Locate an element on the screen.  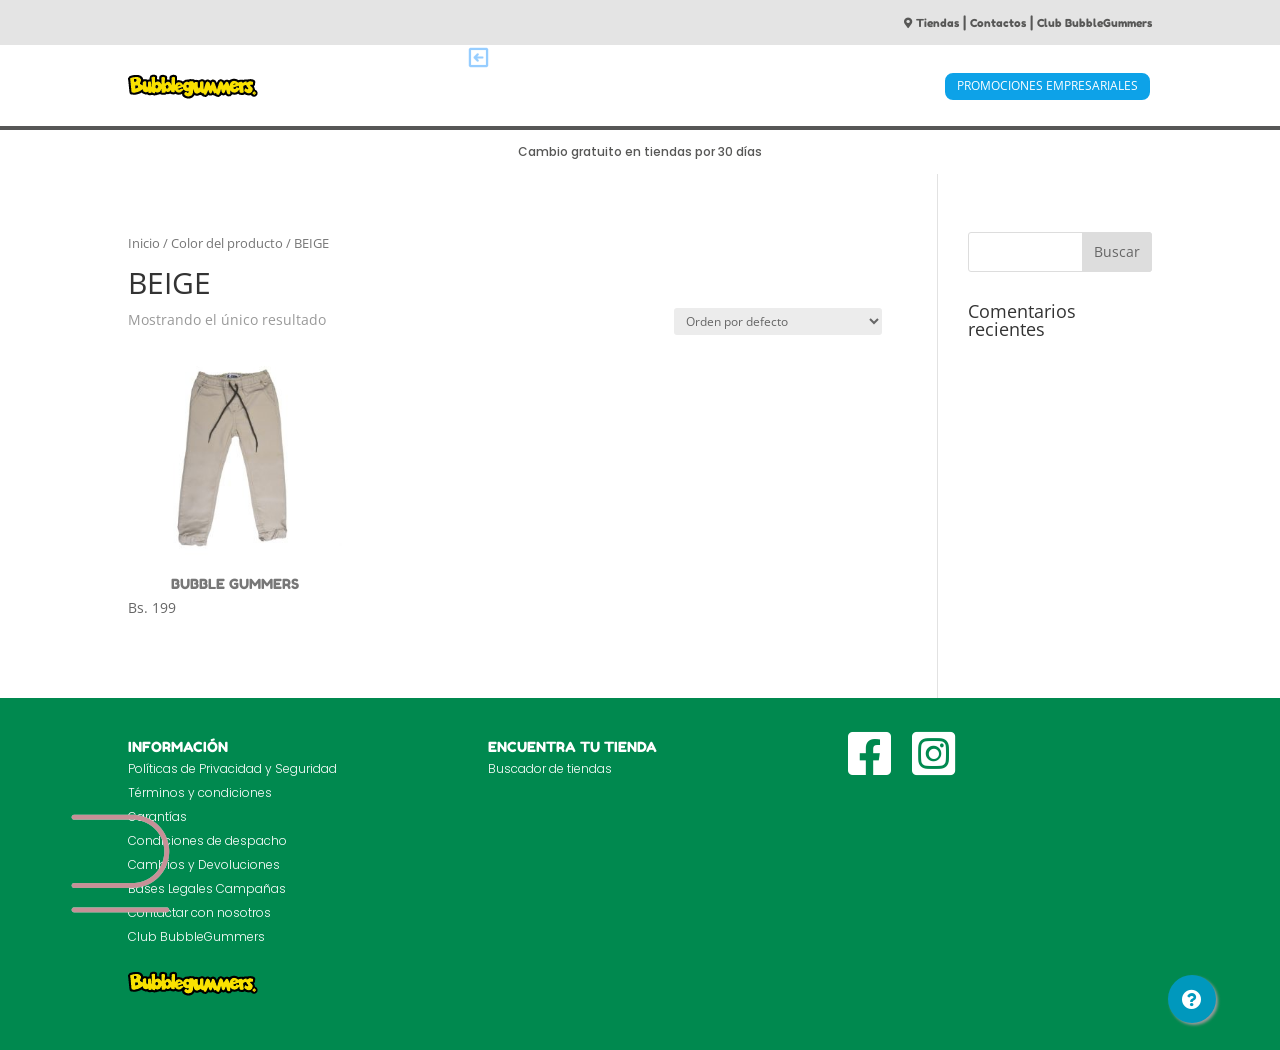
go back to the previous screen is located at coordinates (478, 57).